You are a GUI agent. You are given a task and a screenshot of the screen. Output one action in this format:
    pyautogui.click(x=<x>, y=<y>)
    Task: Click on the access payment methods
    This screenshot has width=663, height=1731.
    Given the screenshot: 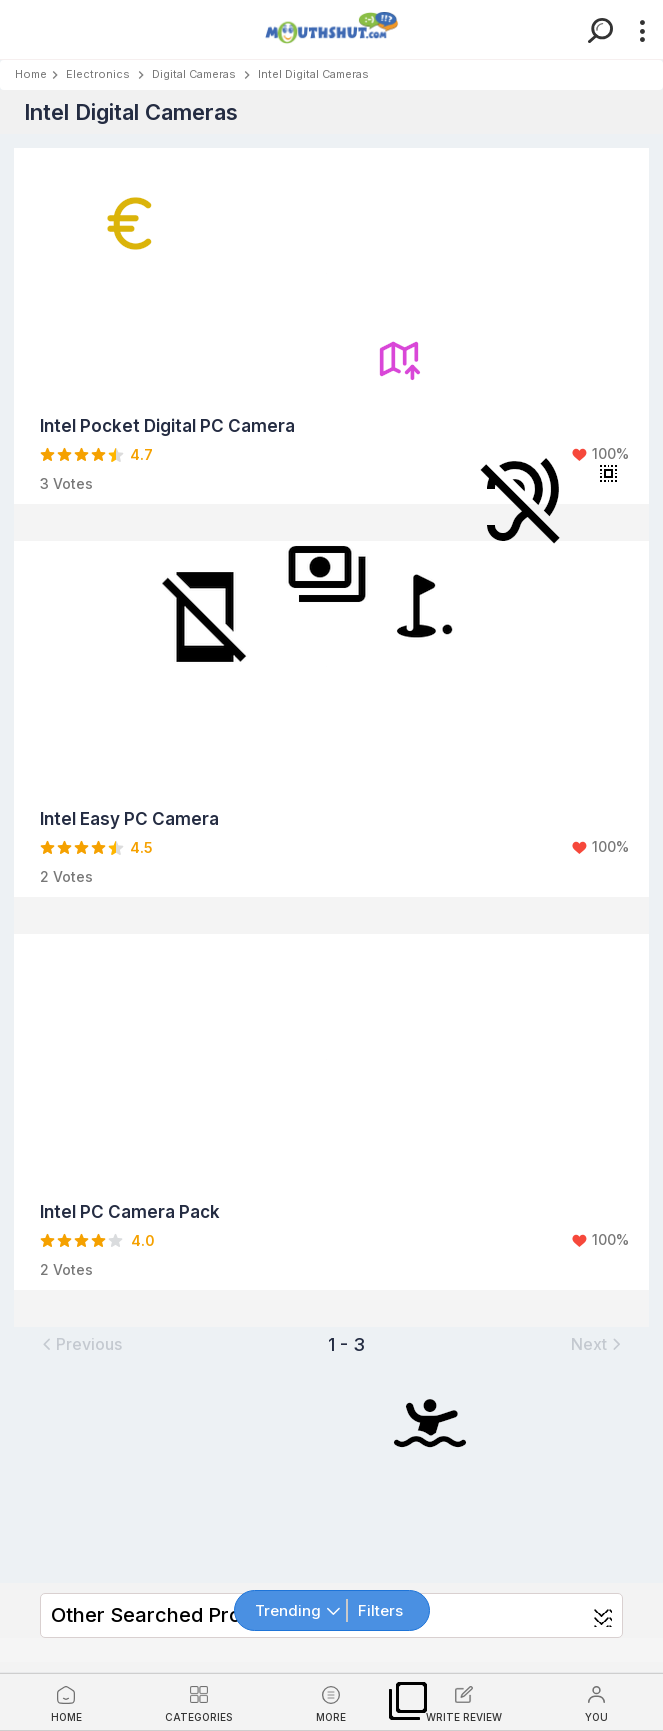 What is the action you would take?
    pyautogui.click(x=327, y=574)
    